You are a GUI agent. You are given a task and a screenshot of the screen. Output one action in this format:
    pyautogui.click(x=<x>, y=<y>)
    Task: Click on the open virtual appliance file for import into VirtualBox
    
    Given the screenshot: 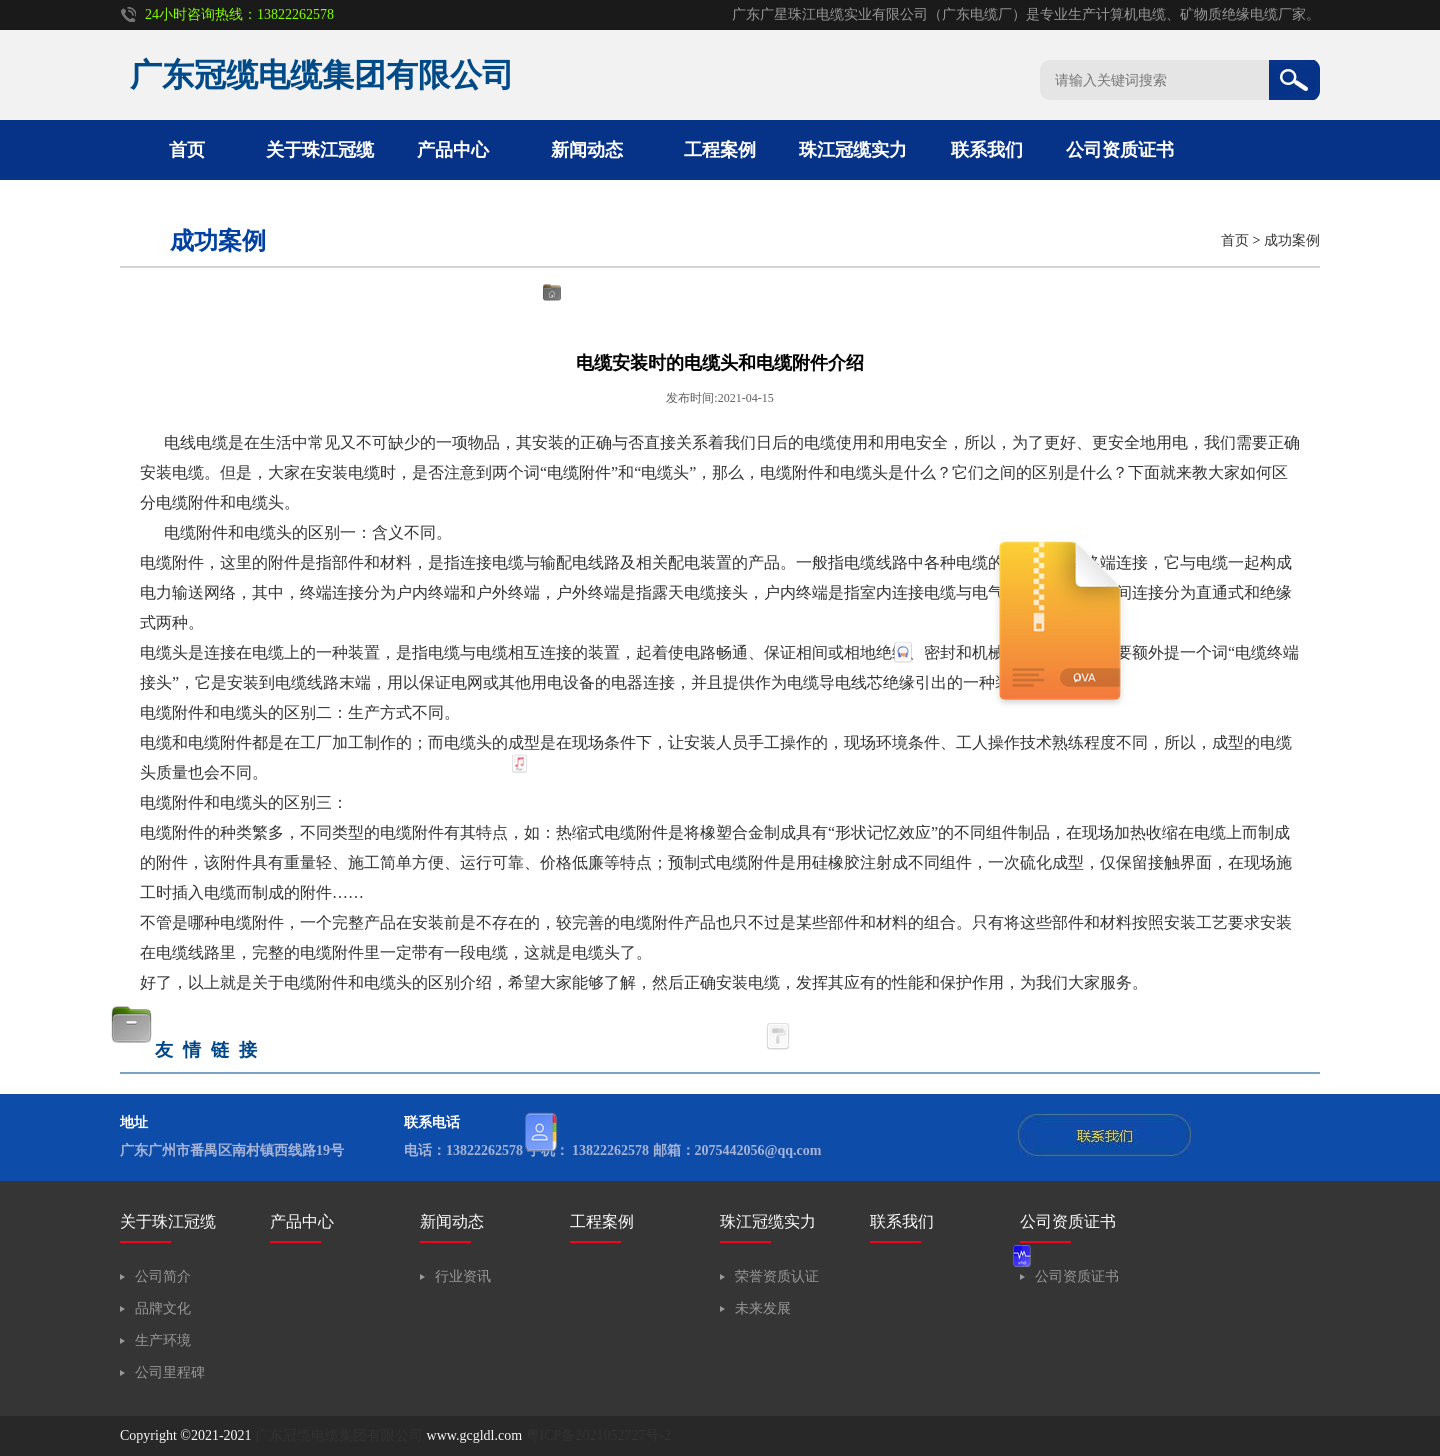 What is the action you would take?
    pyautogui.click(x=1060, y=624)
    